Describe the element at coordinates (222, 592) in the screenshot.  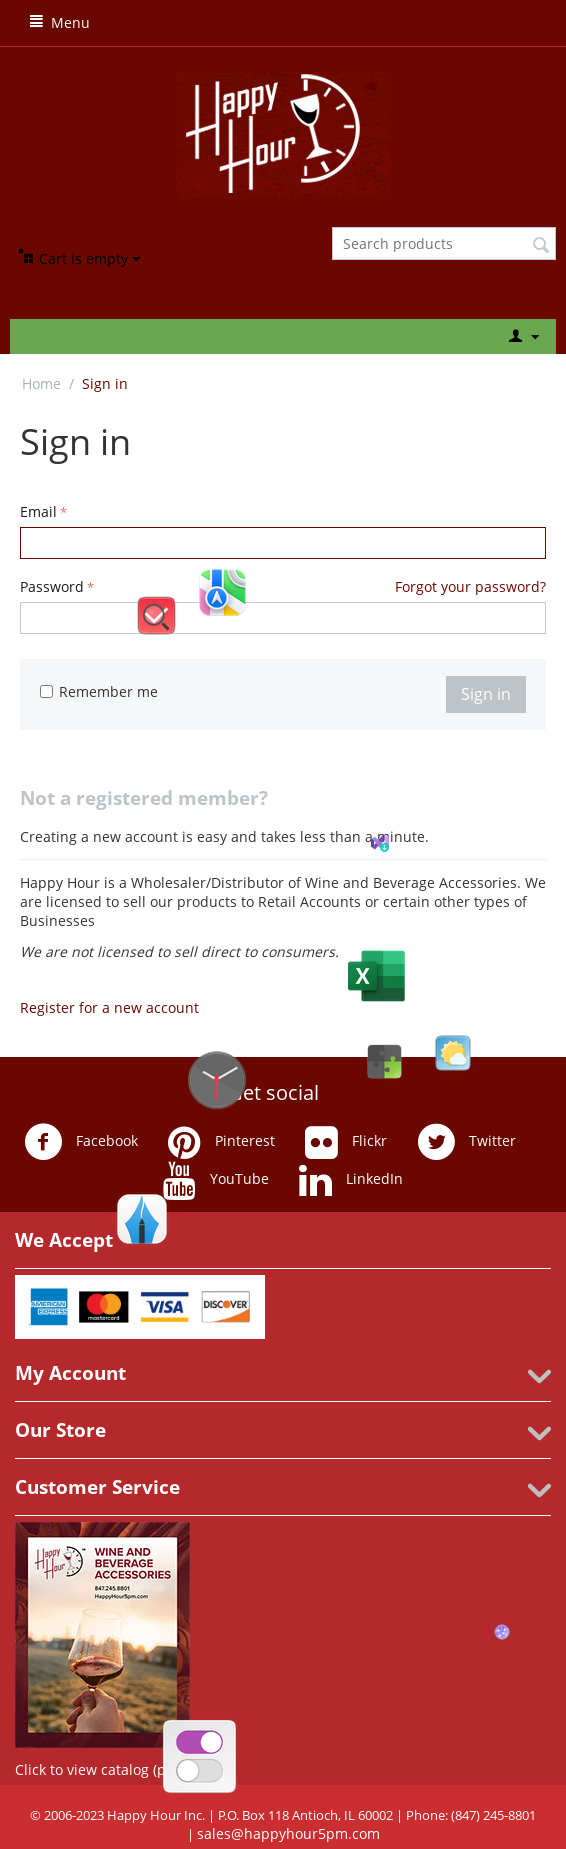
I see `open Apple Maps application` at that location.